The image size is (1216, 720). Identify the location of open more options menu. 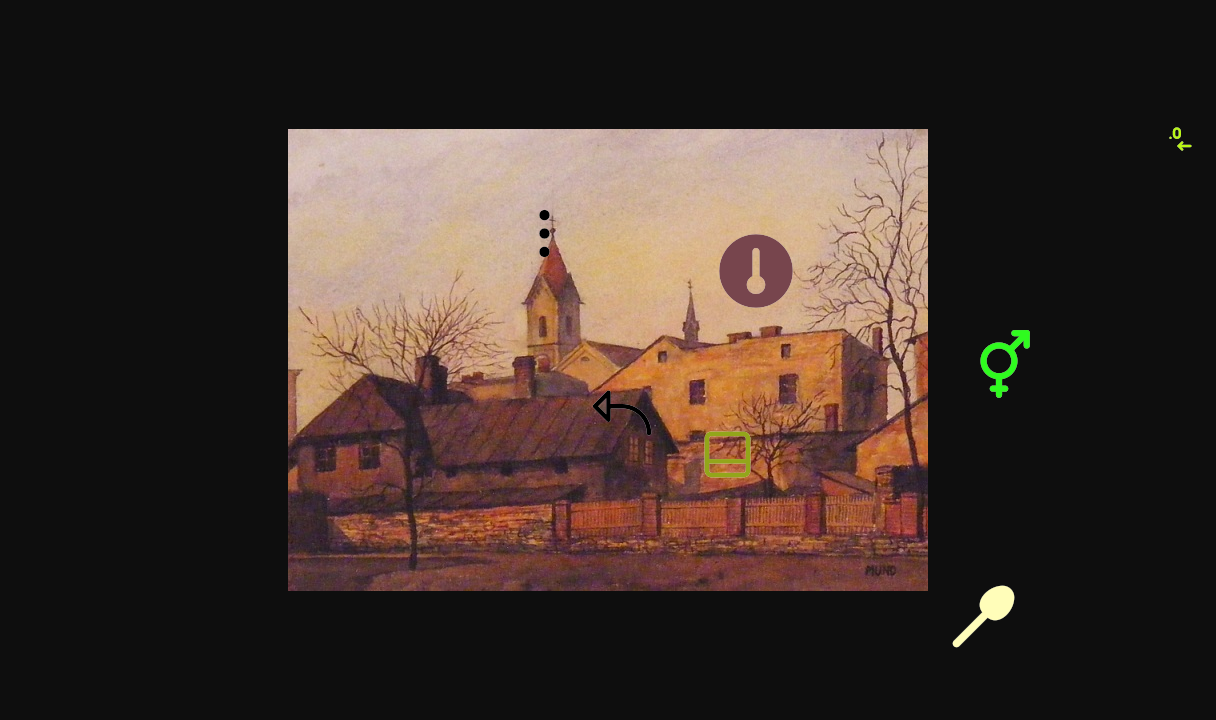
(544, 233).